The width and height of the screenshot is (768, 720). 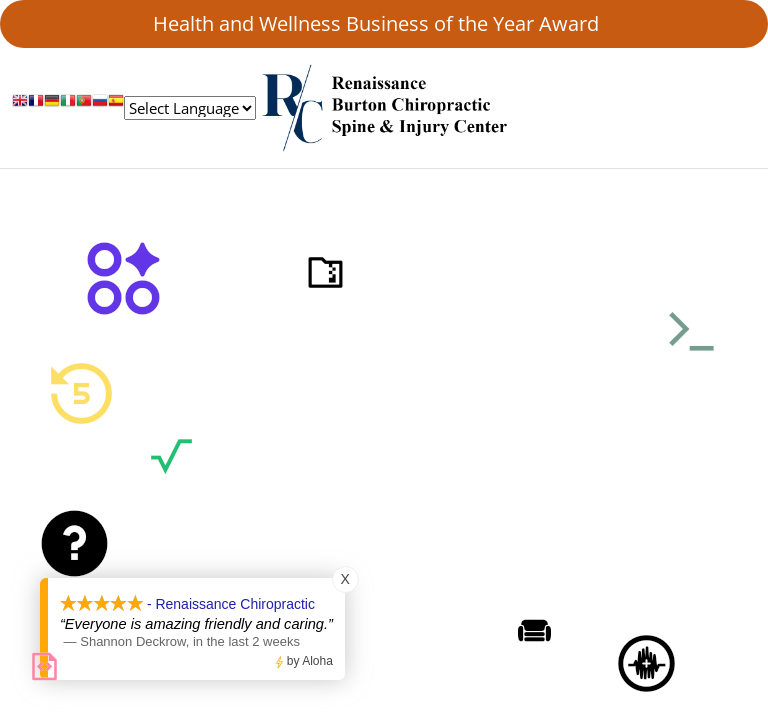 What do you see at coordinates (692, 329) in the screenshot?
I see `open the command line terminal` at bounding box center [692, 329].